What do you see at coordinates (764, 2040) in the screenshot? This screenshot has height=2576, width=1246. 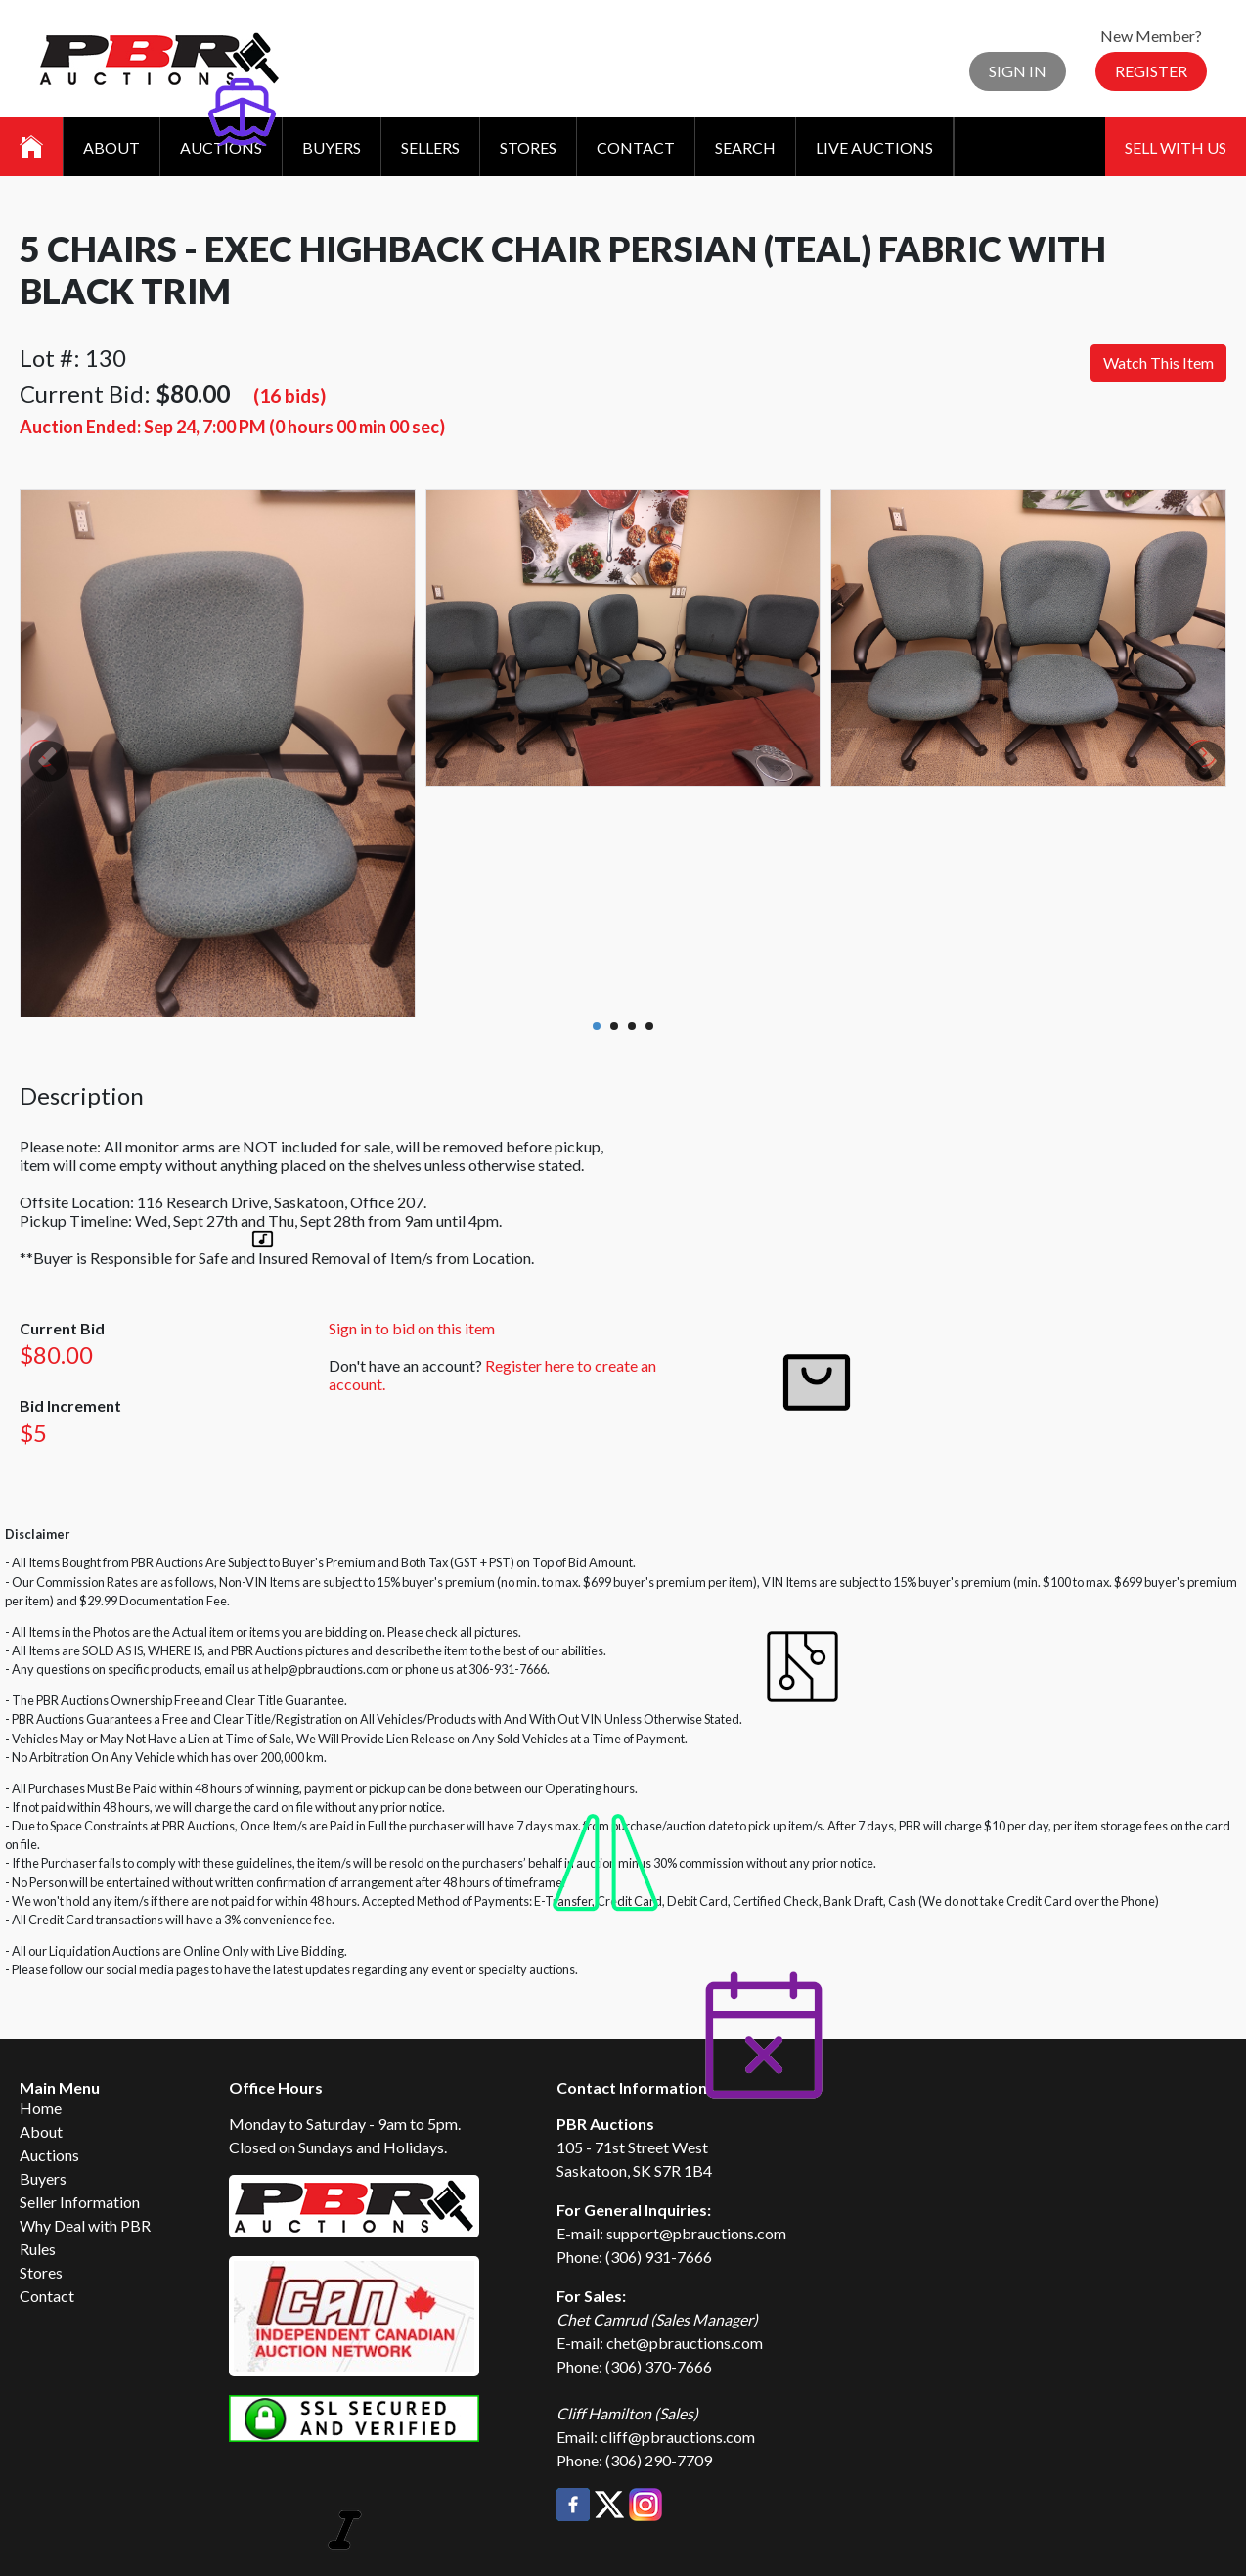 I see `cancel or delete an event` at bounding box center [764, 2040].